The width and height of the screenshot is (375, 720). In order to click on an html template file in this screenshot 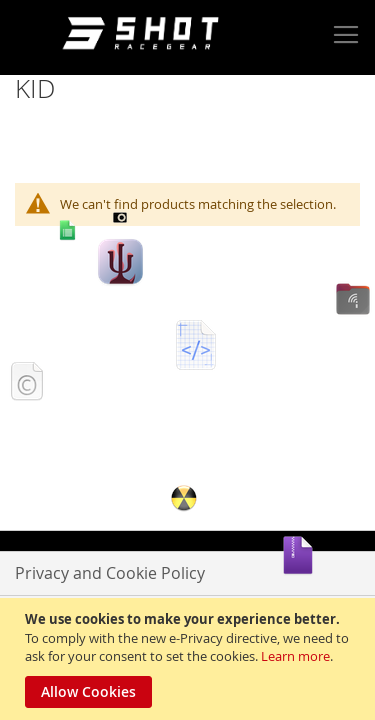, I will do `click(196, 345)`.